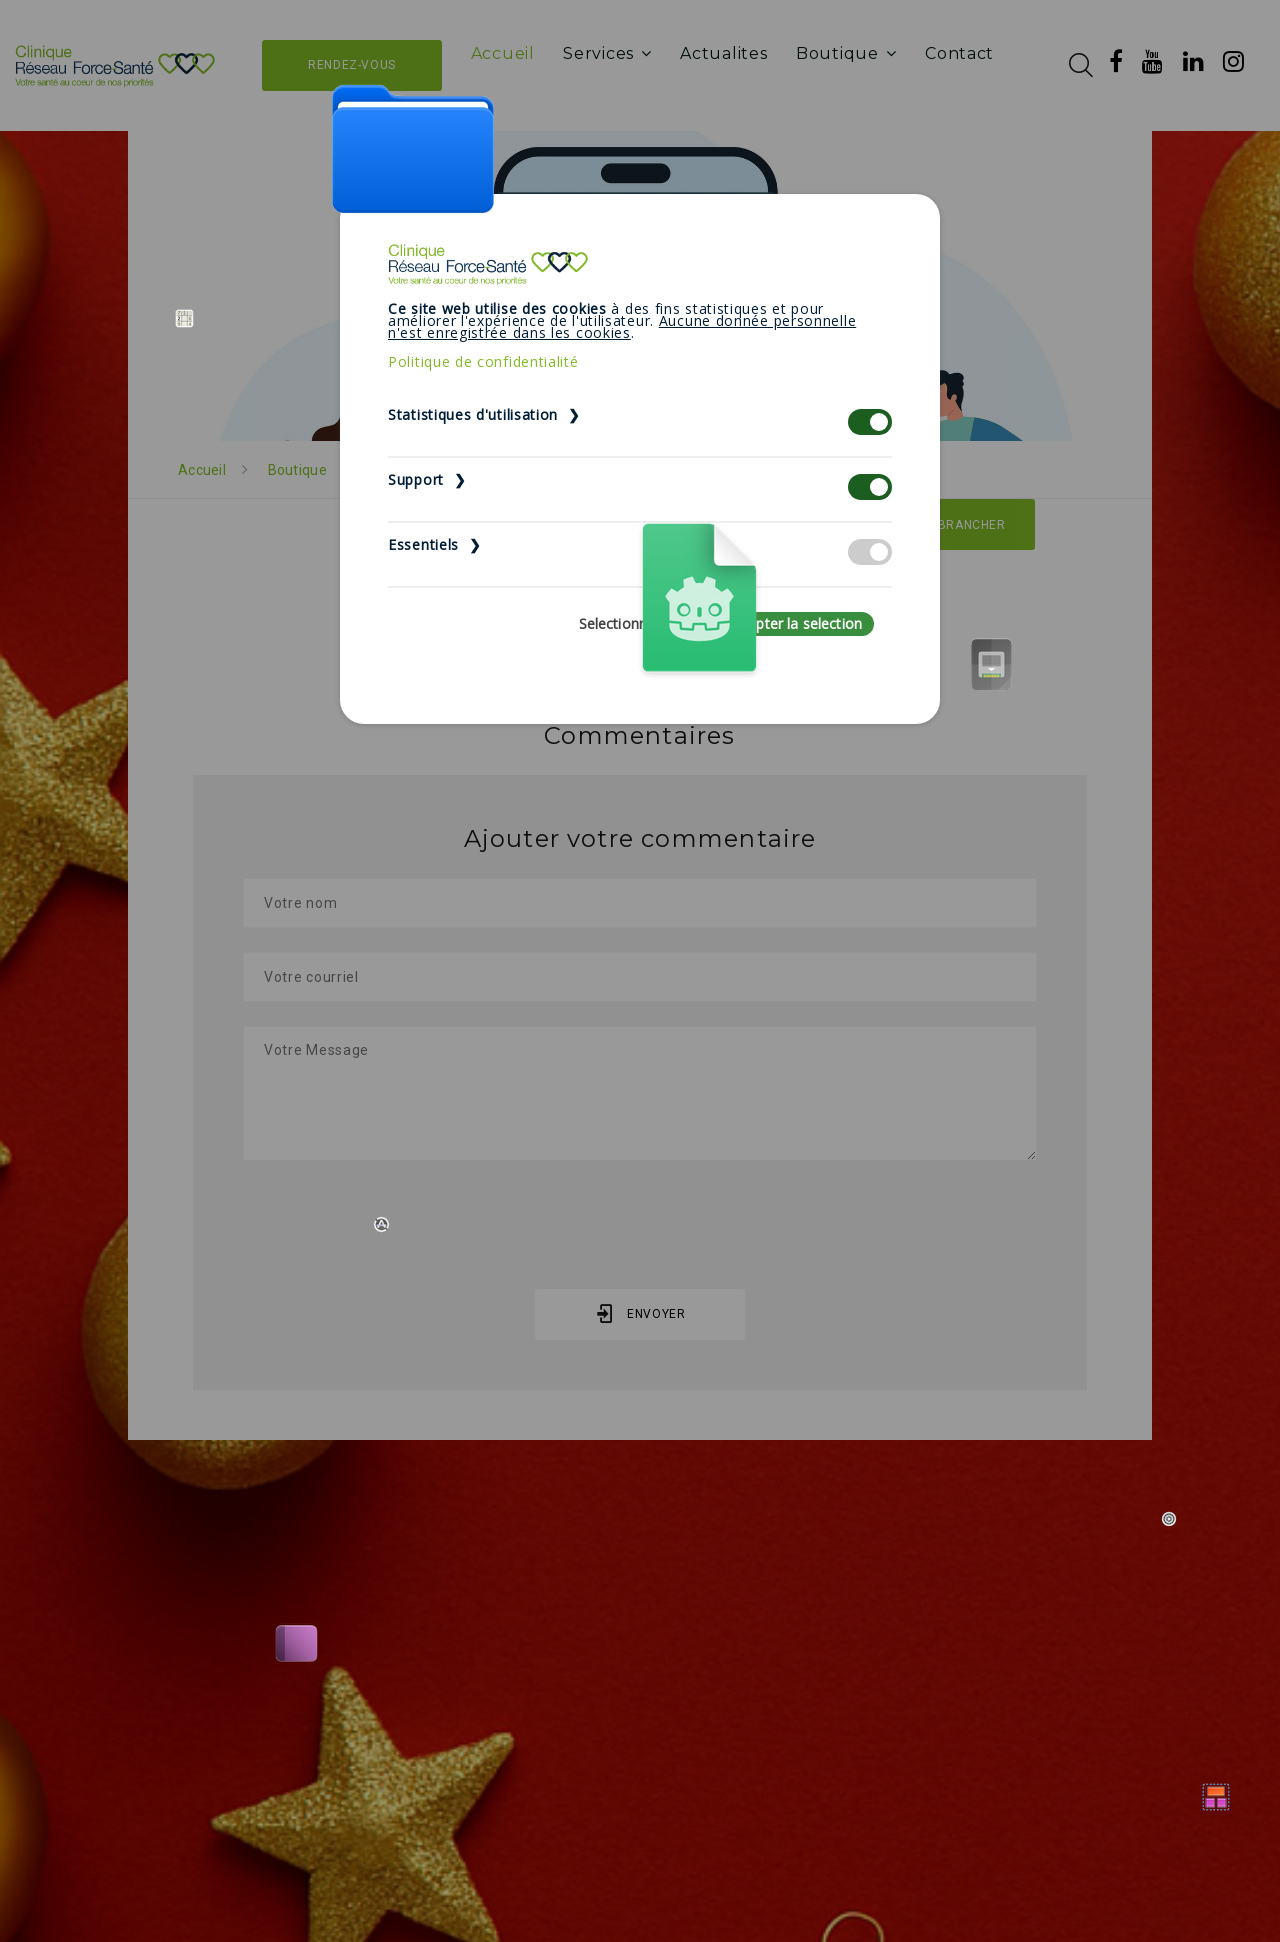 The image size is (1280, 1942). What do you see at coordinates (1216, 1797) in the screenshot?
I see `select all items in the current view` at bounding box center [1216, 1797].